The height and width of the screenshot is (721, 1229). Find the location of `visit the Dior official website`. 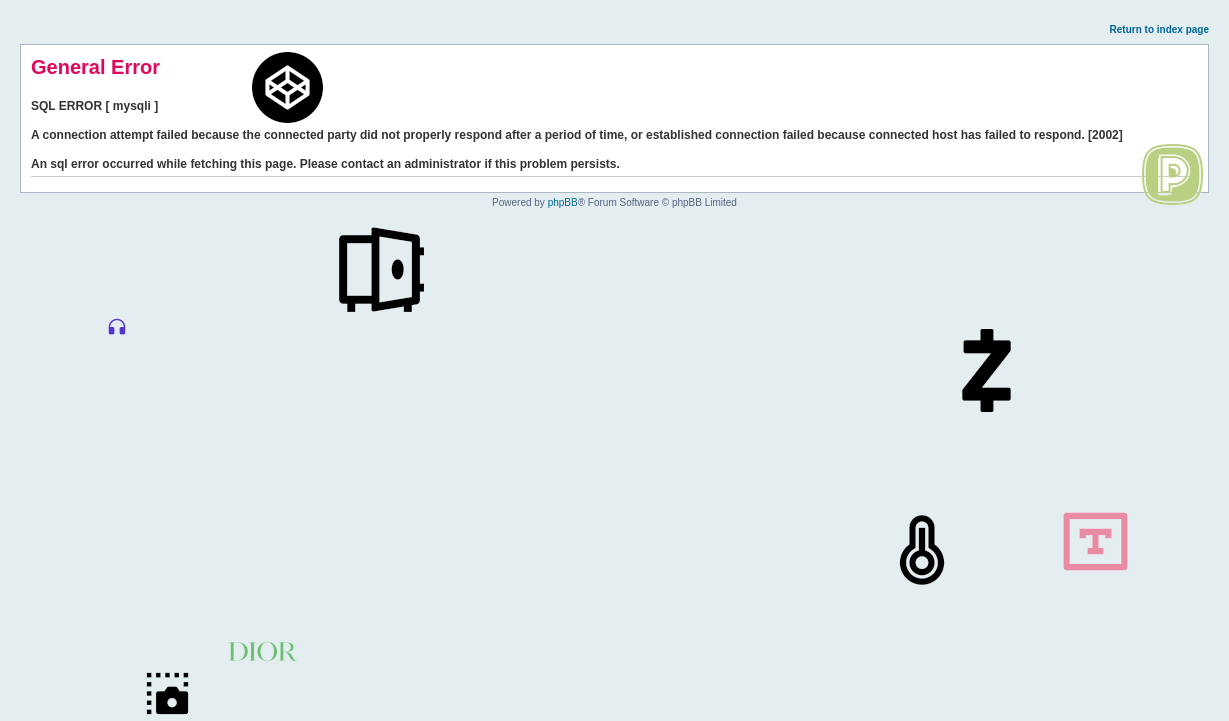

visit the Dior official website is located at coordinates (262, 651).